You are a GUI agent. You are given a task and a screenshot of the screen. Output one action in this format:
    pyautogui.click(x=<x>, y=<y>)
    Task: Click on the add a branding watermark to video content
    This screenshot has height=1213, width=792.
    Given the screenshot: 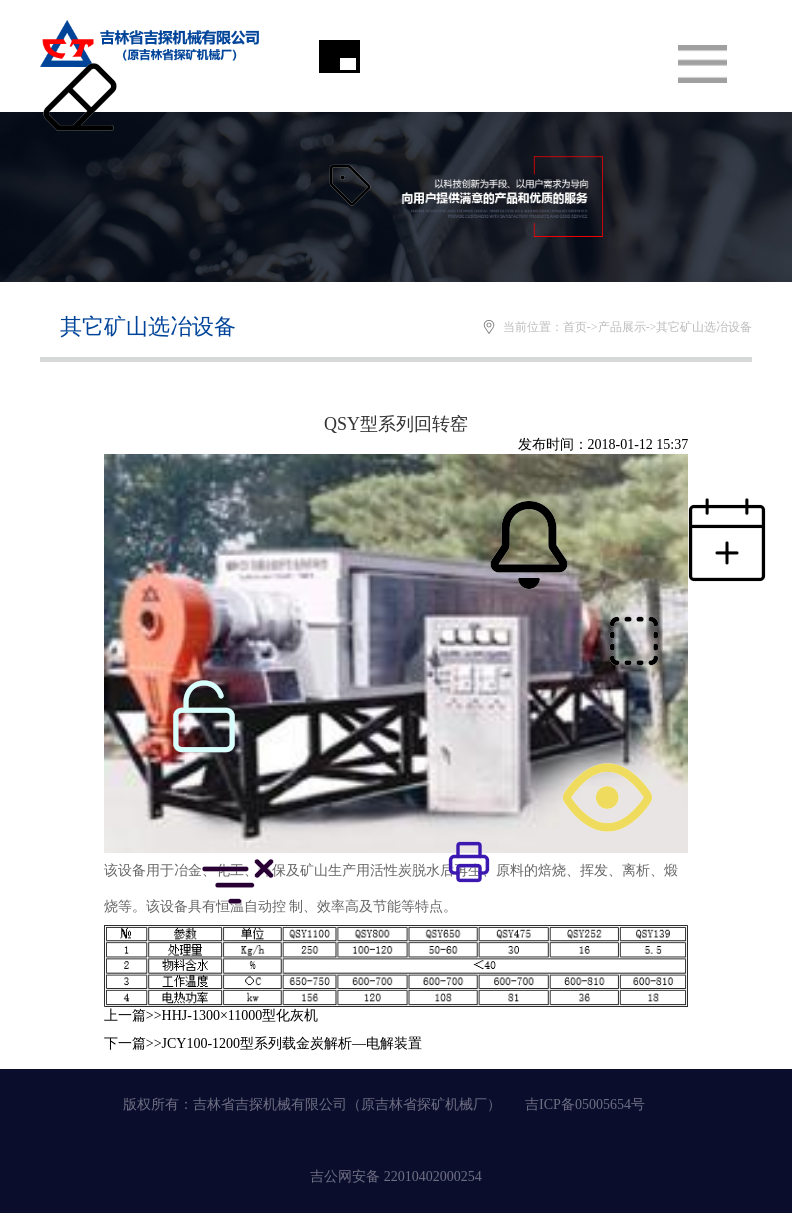 What is the action you would take?
    pyautogui.click(x=339, y=56)
    